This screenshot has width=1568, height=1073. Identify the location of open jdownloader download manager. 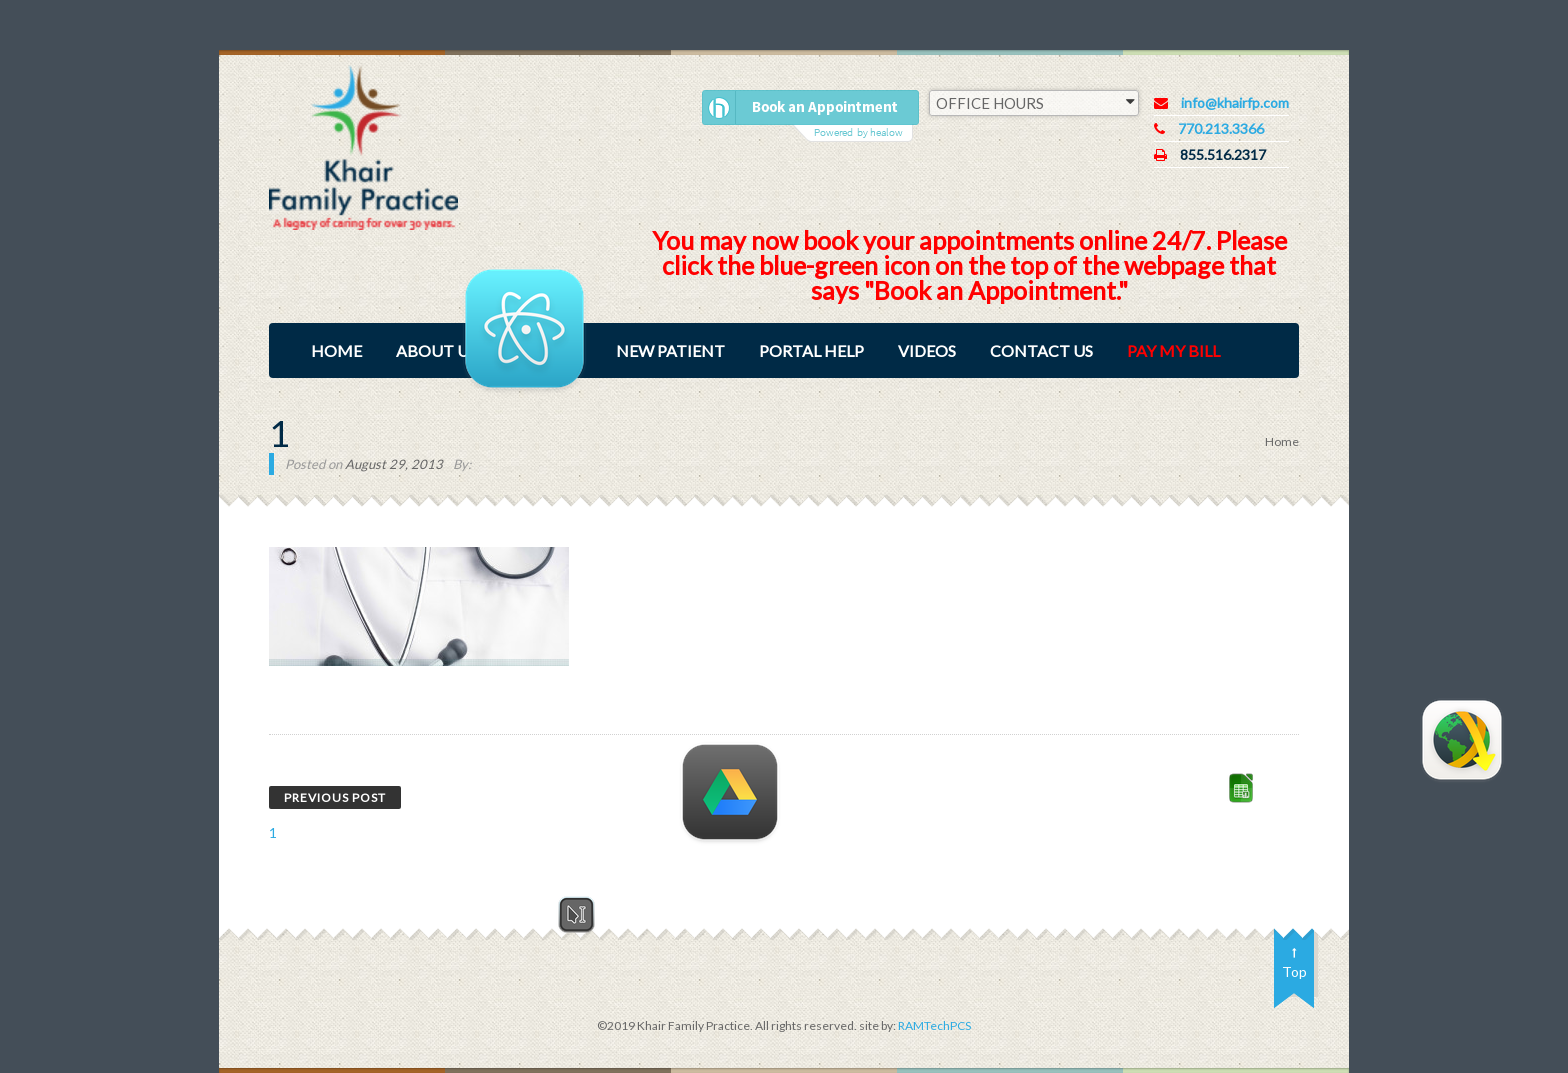
(1462, 740).